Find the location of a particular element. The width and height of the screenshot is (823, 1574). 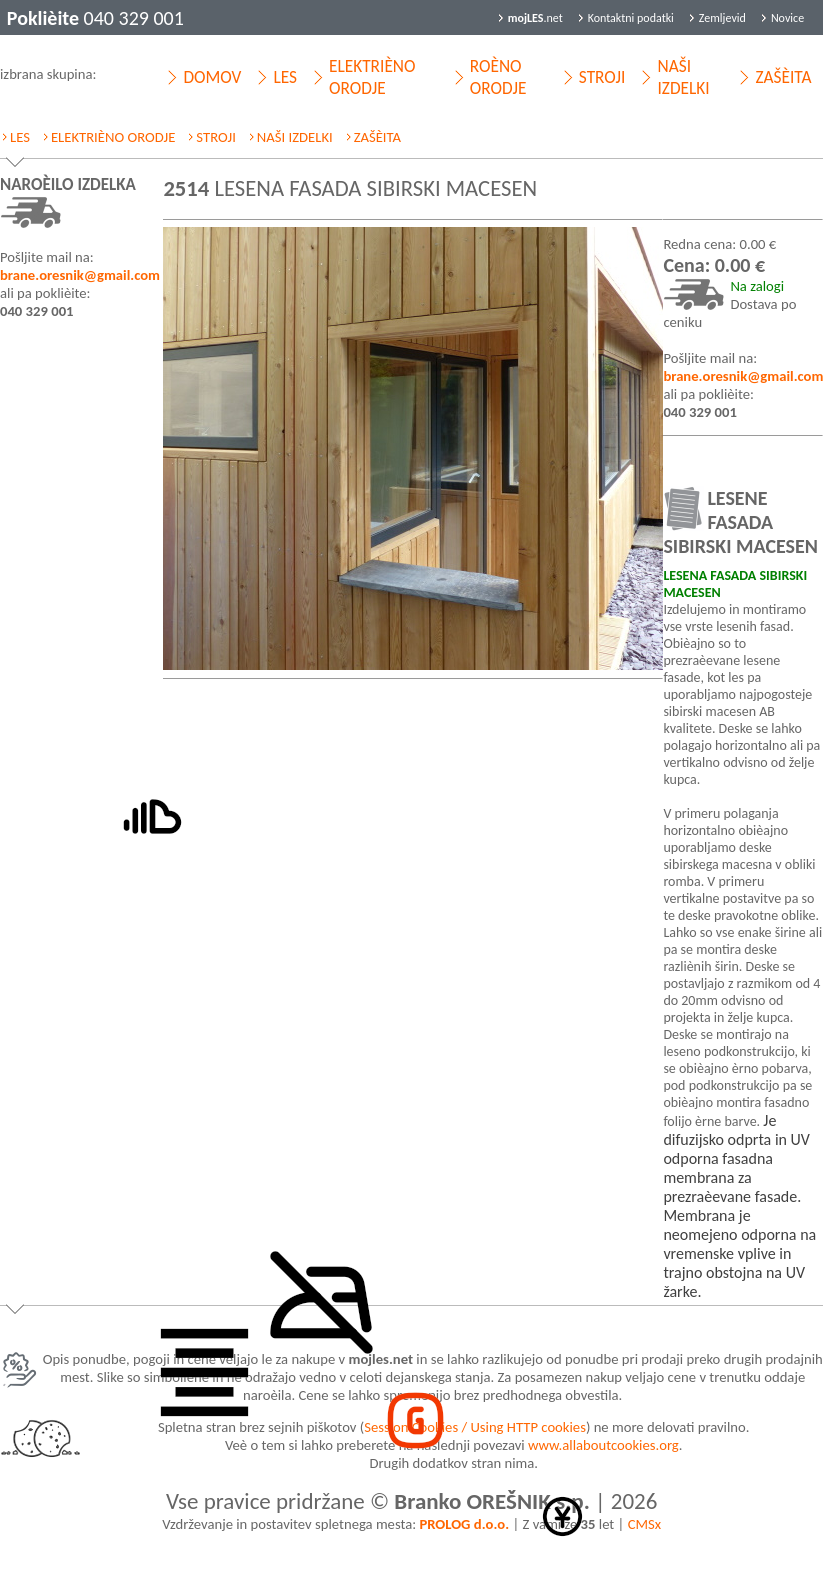

google or g suite service shortcut is located at coordinates (415, 1420).